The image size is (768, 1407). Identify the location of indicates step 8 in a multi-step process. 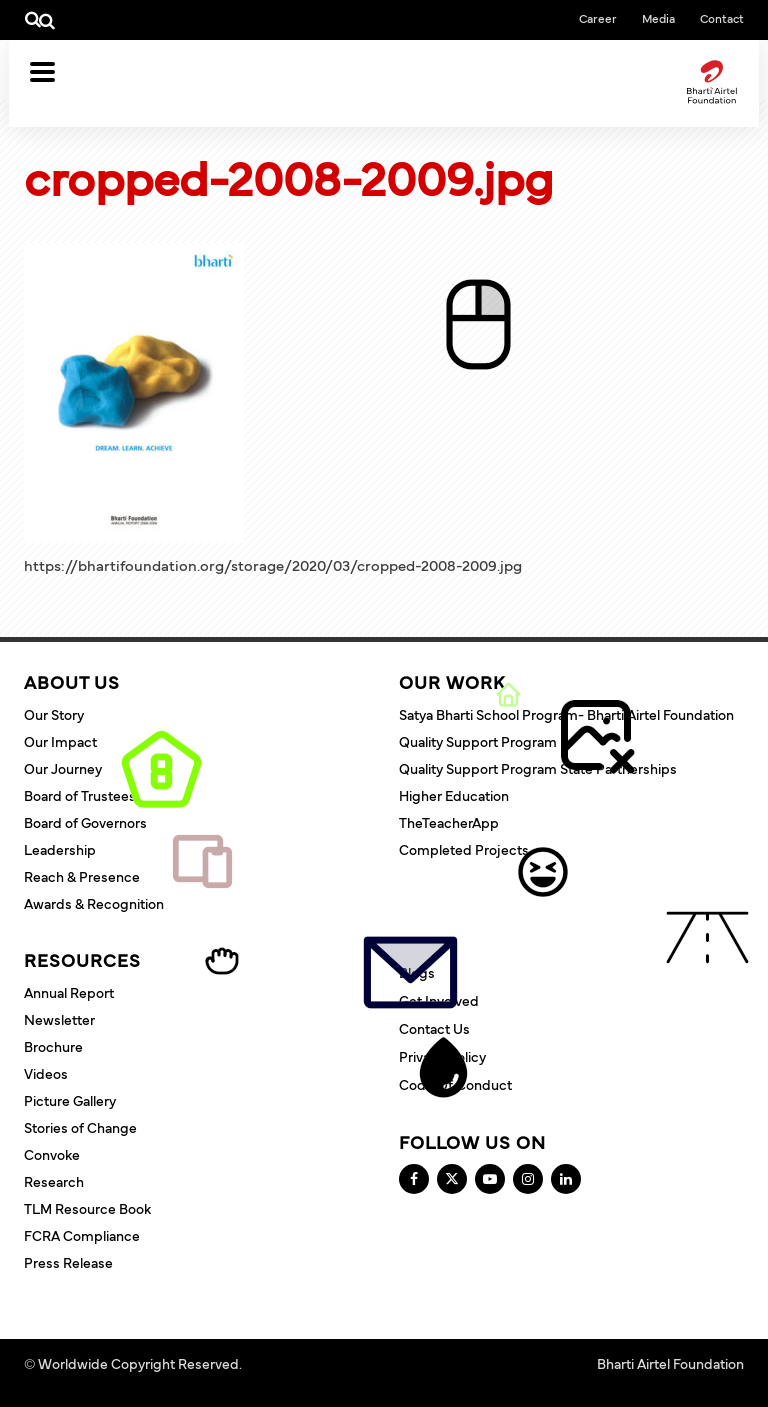
(161, 771).